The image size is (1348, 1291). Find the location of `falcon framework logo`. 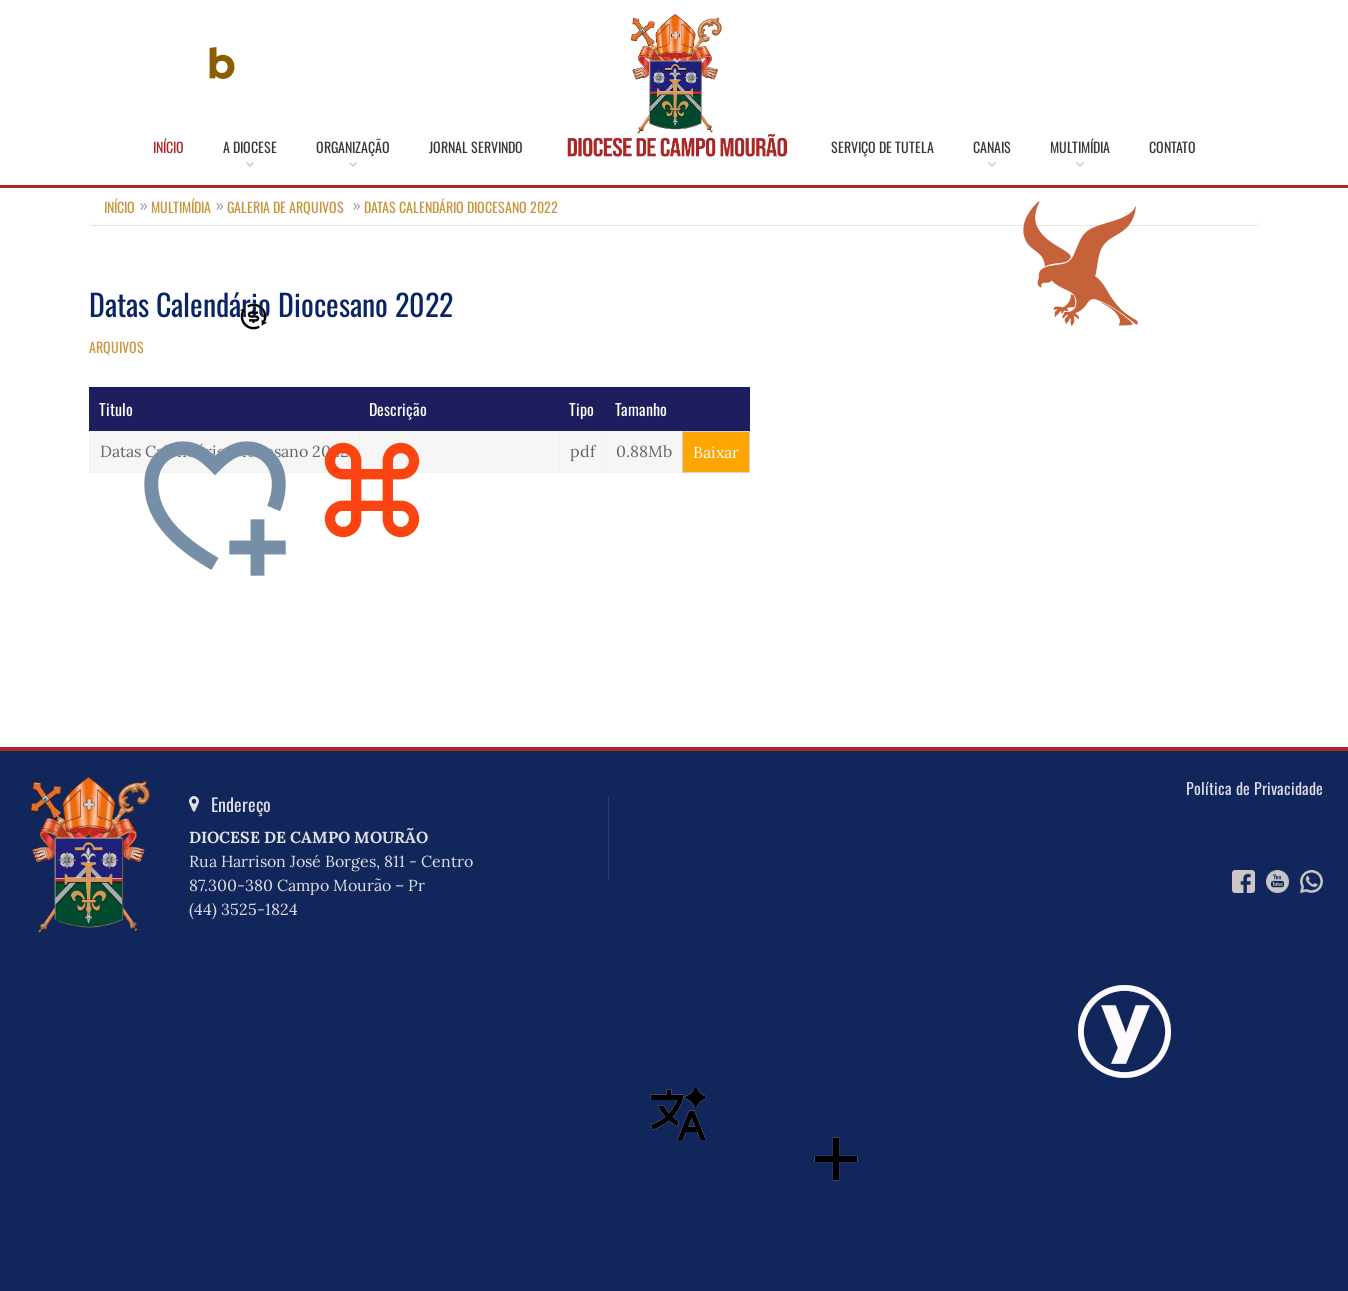

falcon framework logo is located at coordinates (1080, 263).